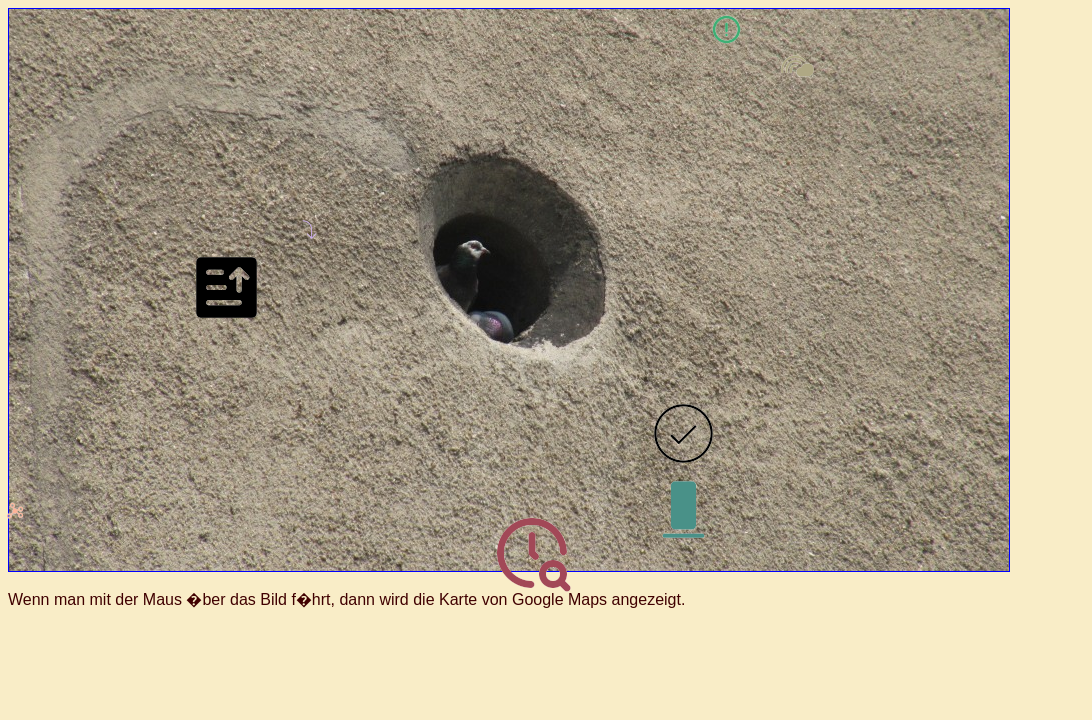 This screenshot has height=720, width=1092. What do you see at coordinates (797, 65) in the screenshot?
I see `view weather forecast` at bounding box center [797, 65].